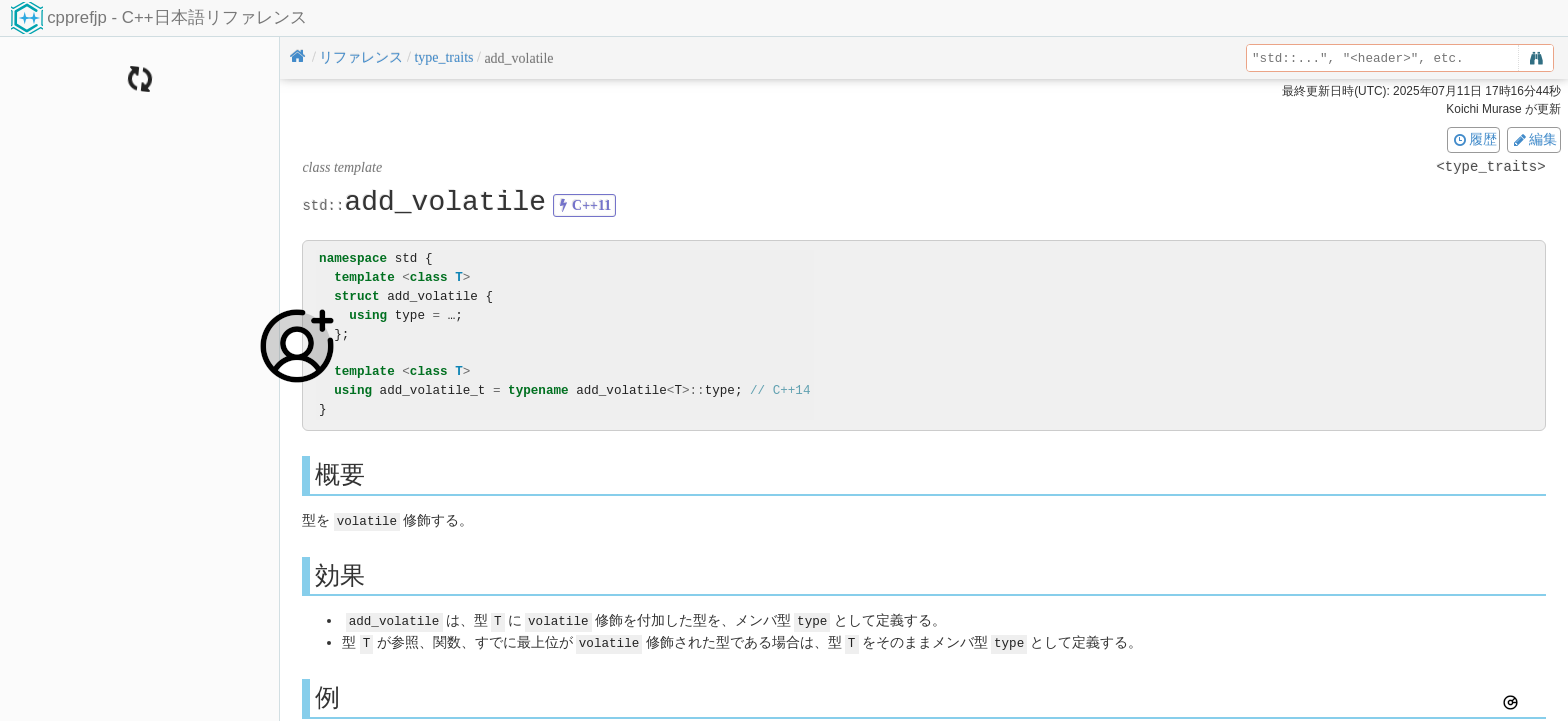 The image size is (1568, 721). I want to click on play or access music library, so click(1510, 702).